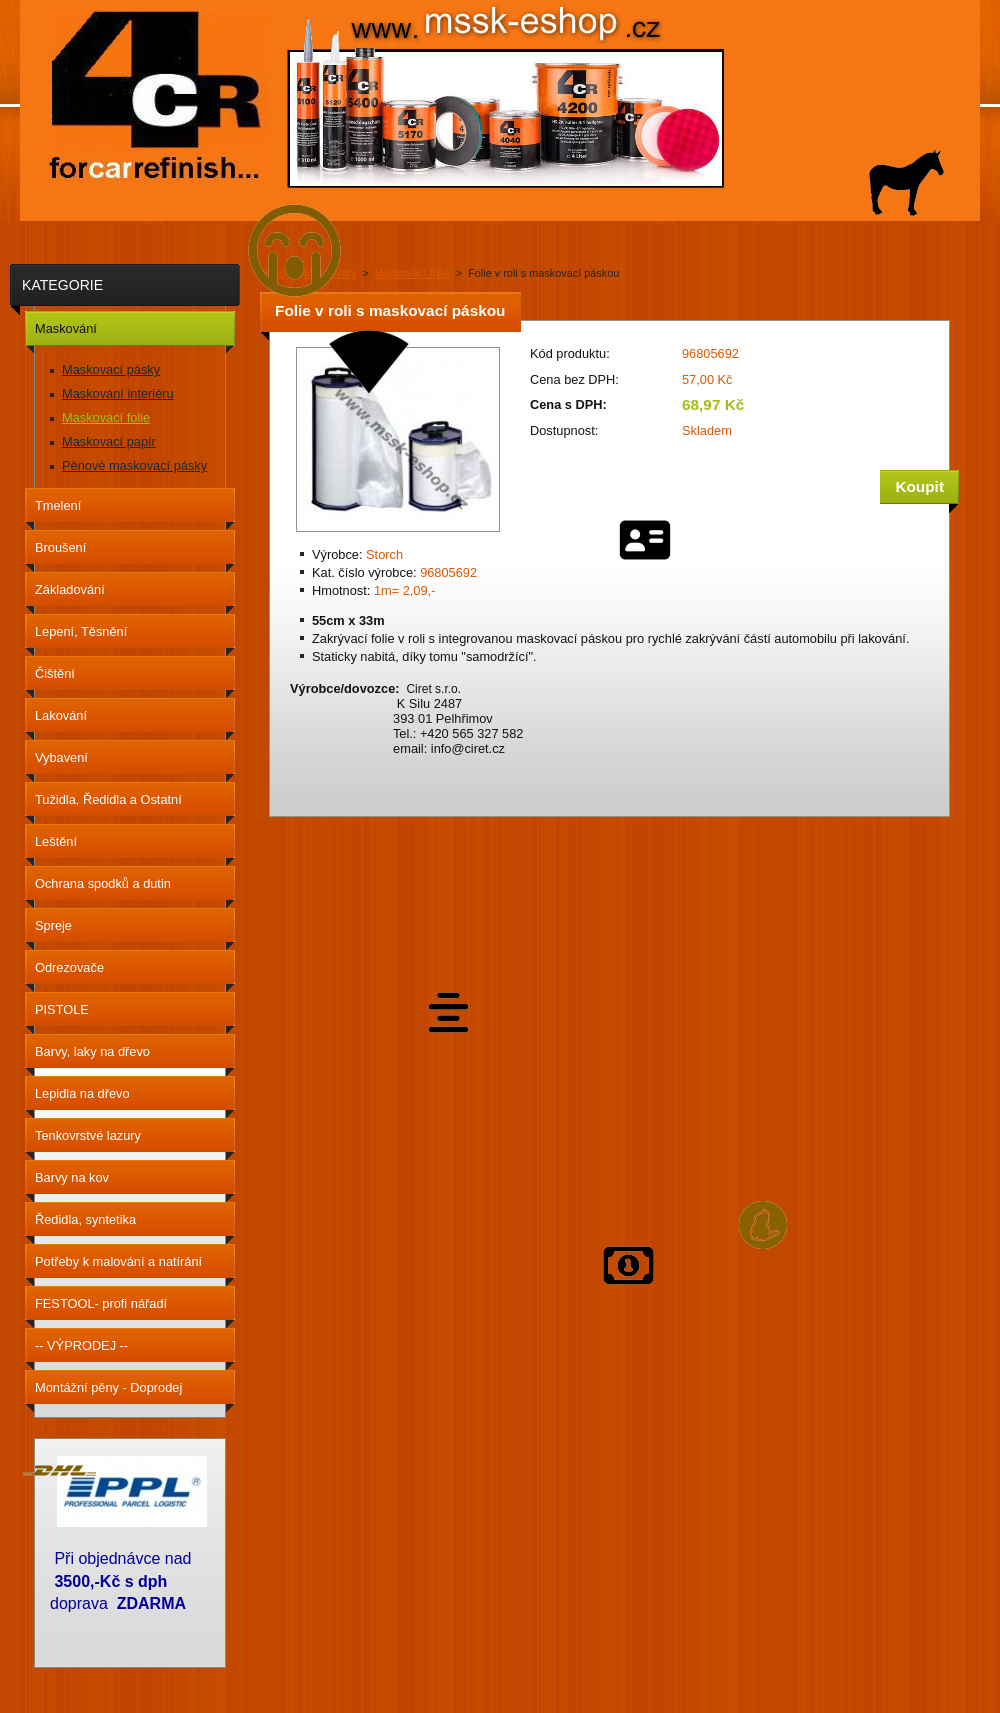  Describe the element at coordinates (645, 540) in the screenshot. I see `view contact details` at that location.